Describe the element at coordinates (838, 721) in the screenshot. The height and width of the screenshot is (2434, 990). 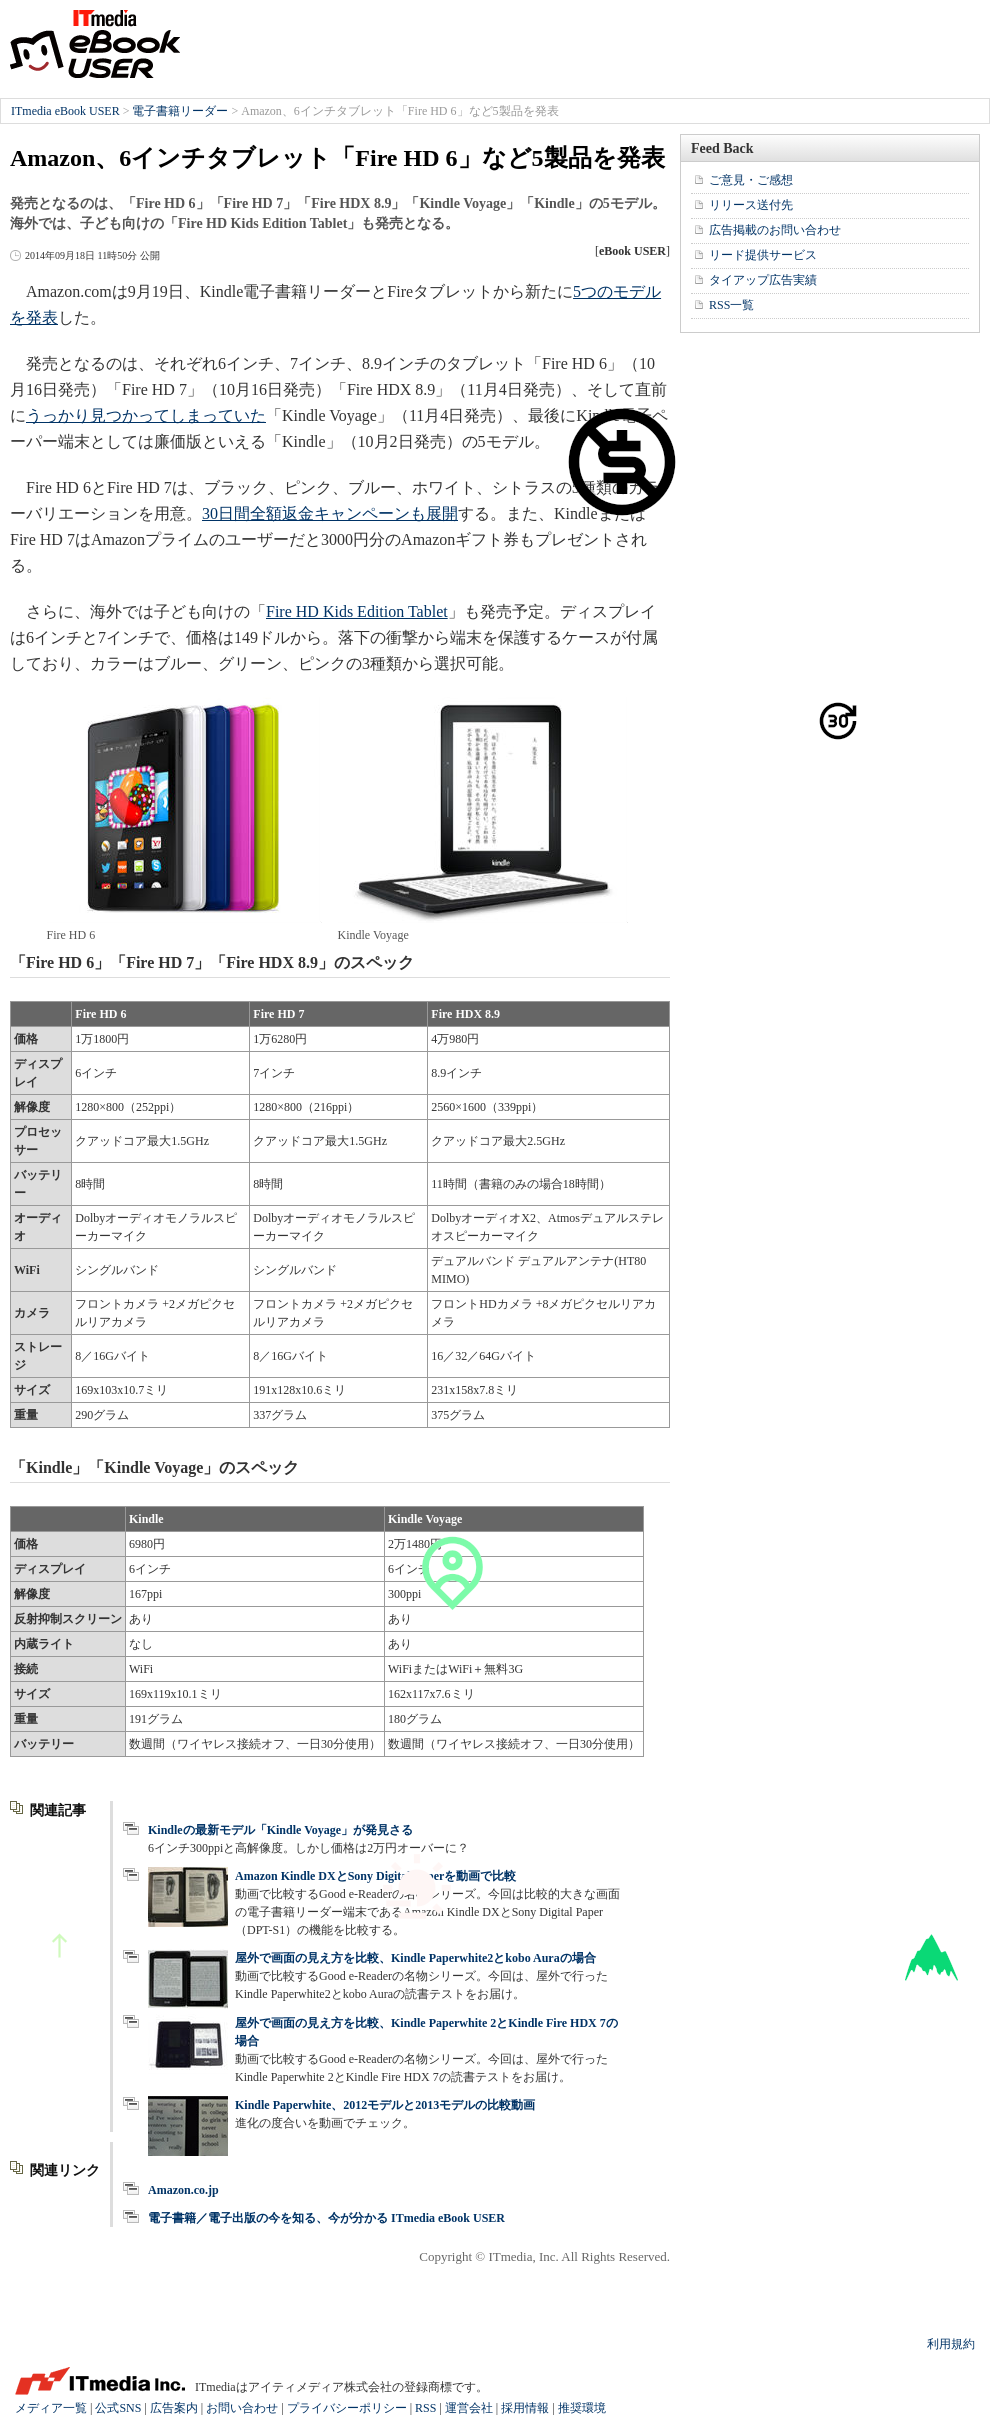
I see `skip forward 30 seconds` at that location.